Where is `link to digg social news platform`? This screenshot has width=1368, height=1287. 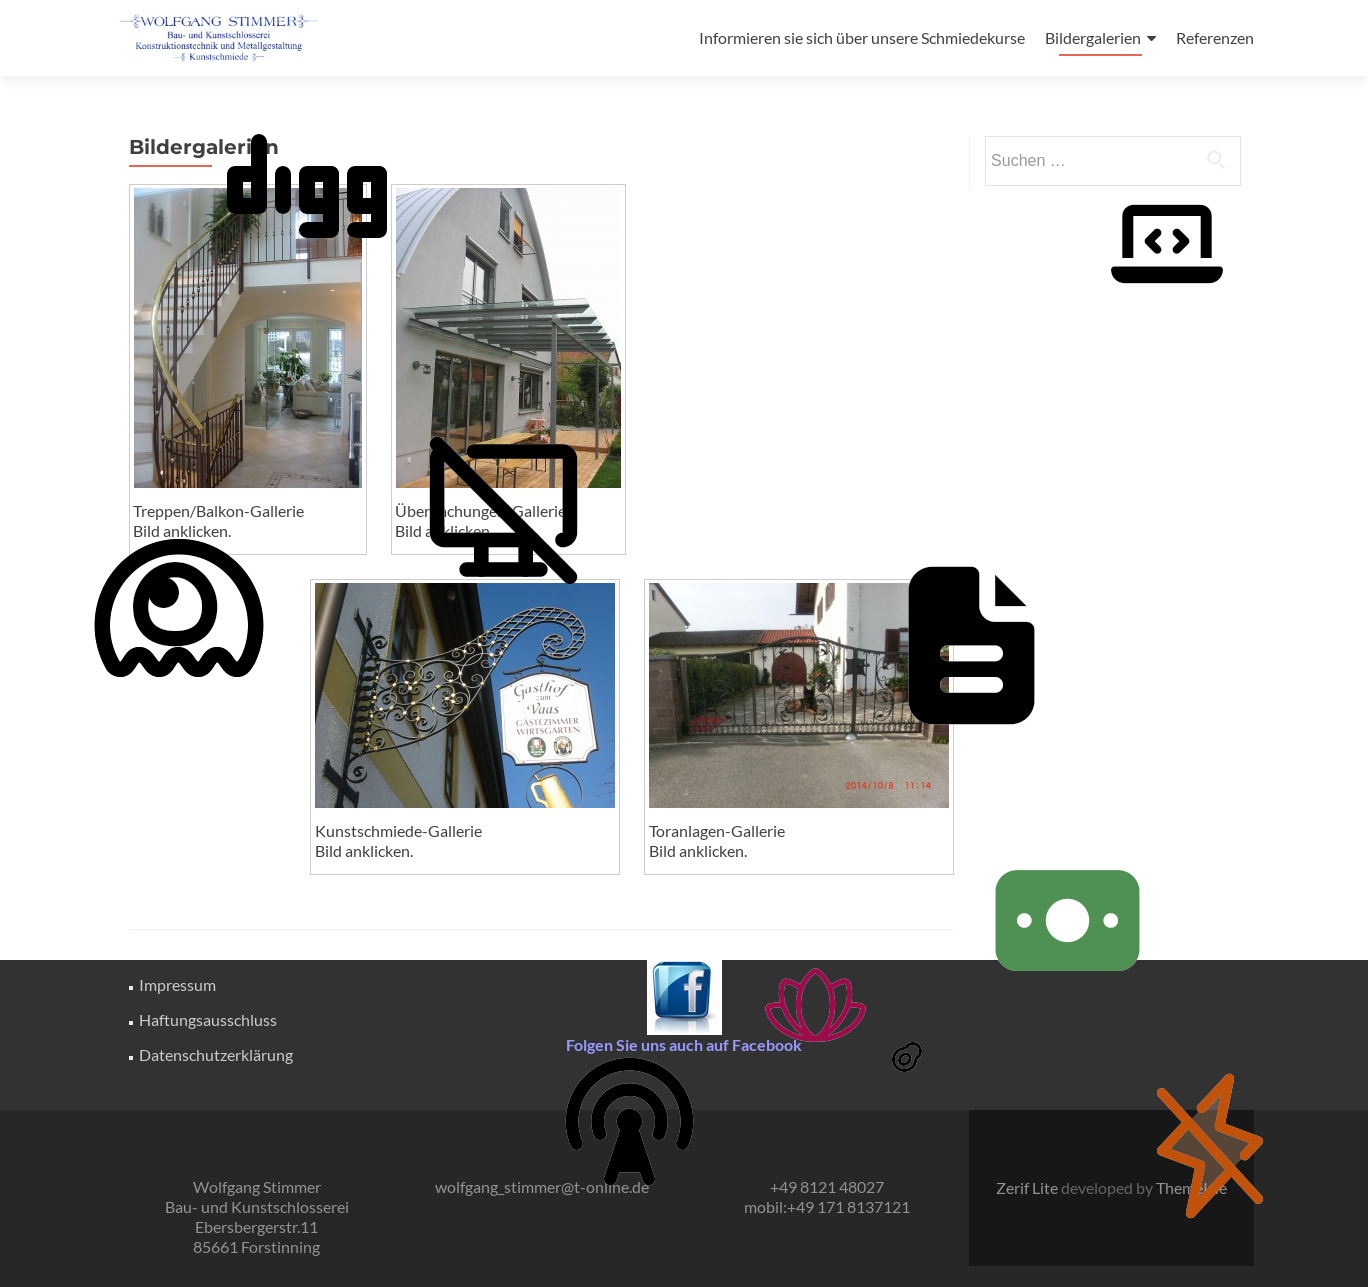
link to digg social news platform is located at coordinates (307, 182).